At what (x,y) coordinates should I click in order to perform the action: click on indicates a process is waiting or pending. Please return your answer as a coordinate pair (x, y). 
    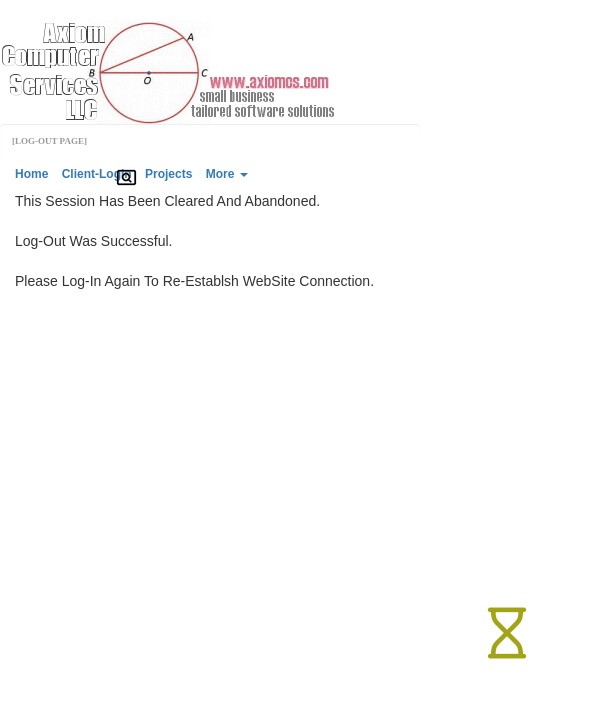
    Looking at the image, I should click on (507, 633).